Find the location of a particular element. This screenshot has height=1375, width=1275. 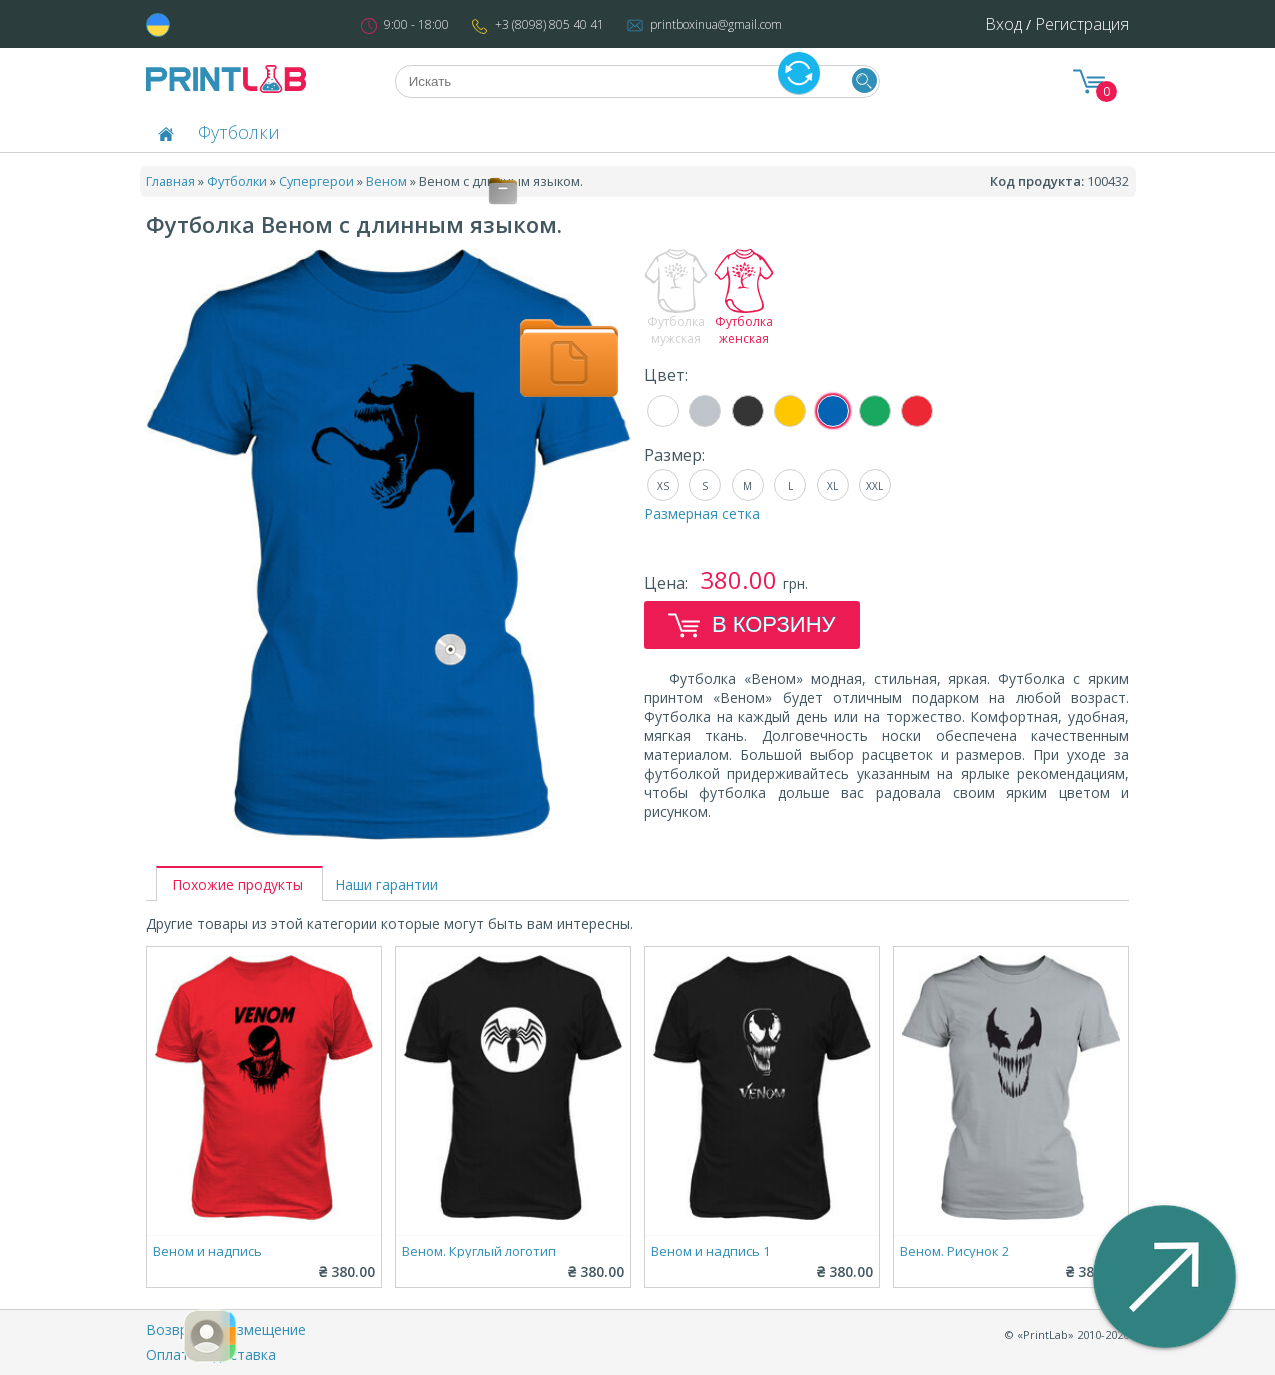

open the file manager application is located at coordinates (503, 191).